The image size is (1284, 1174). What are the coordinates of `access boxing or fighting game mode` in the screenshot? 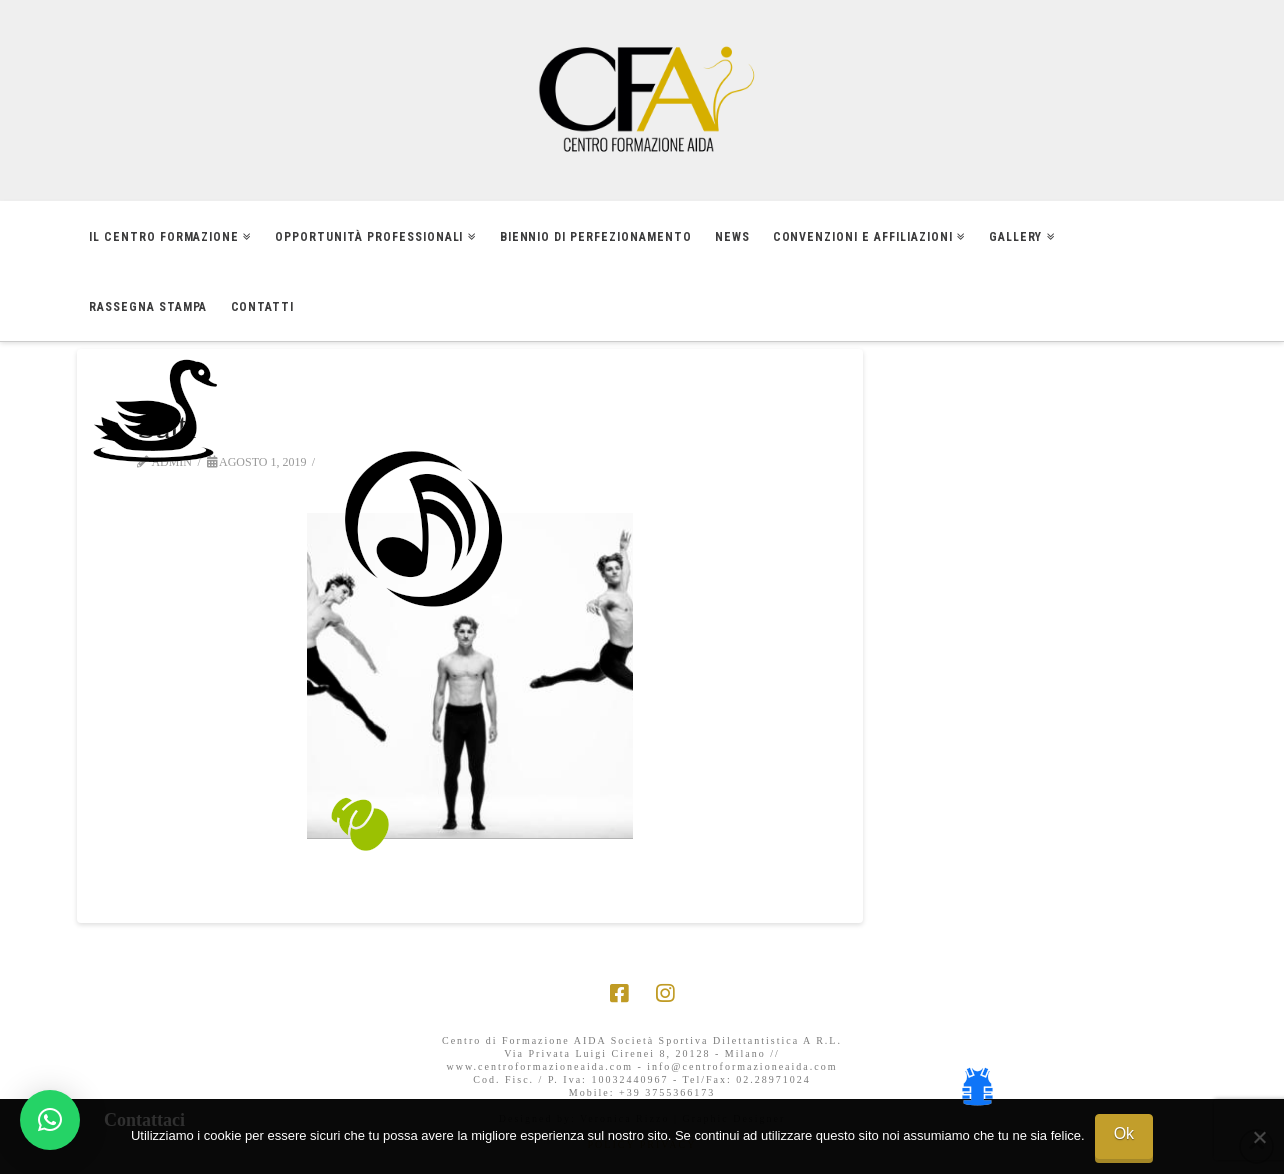 It's located at (360, 822).